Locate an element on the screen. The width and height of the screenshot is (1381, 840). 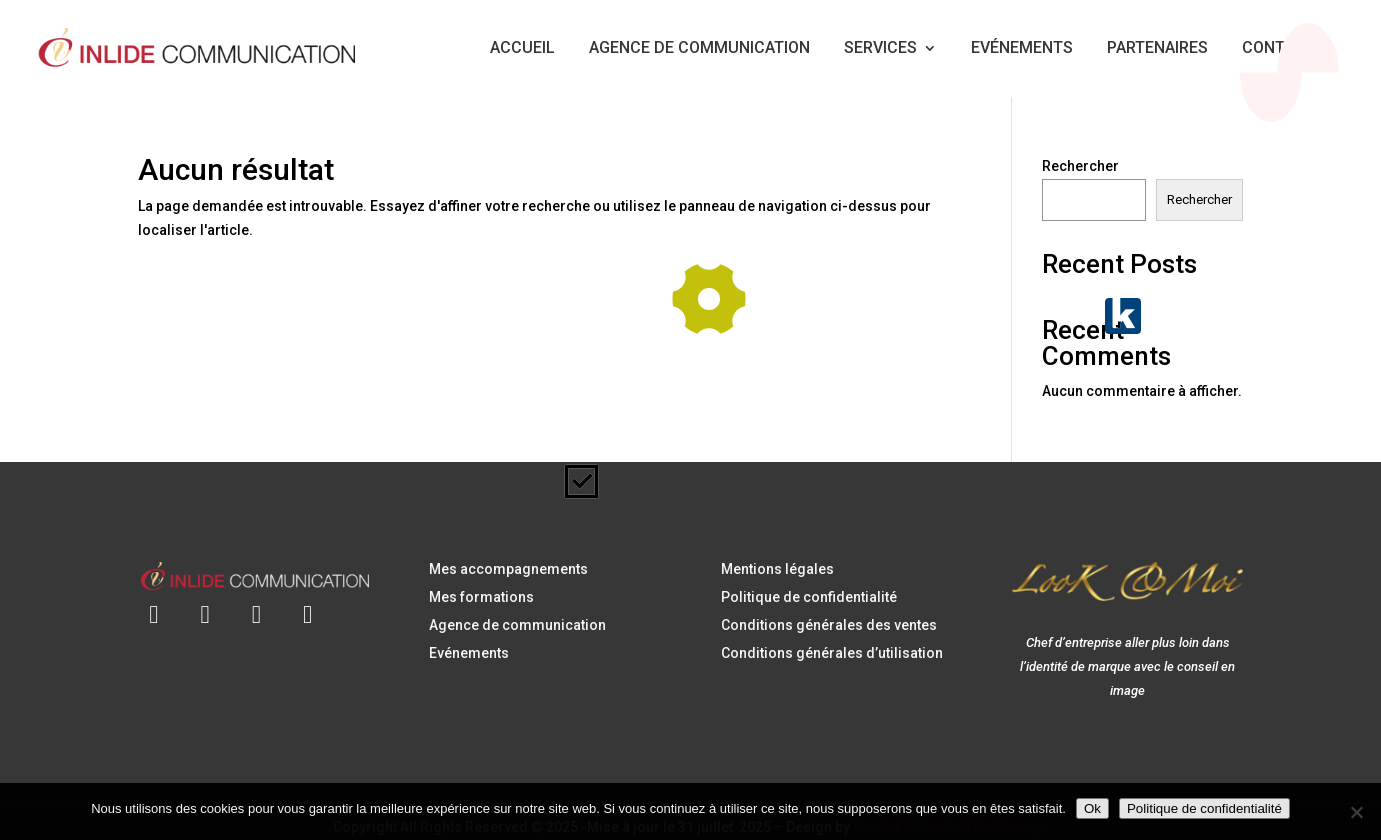
open the suno ai music app is located at coordinates (1289, 72).